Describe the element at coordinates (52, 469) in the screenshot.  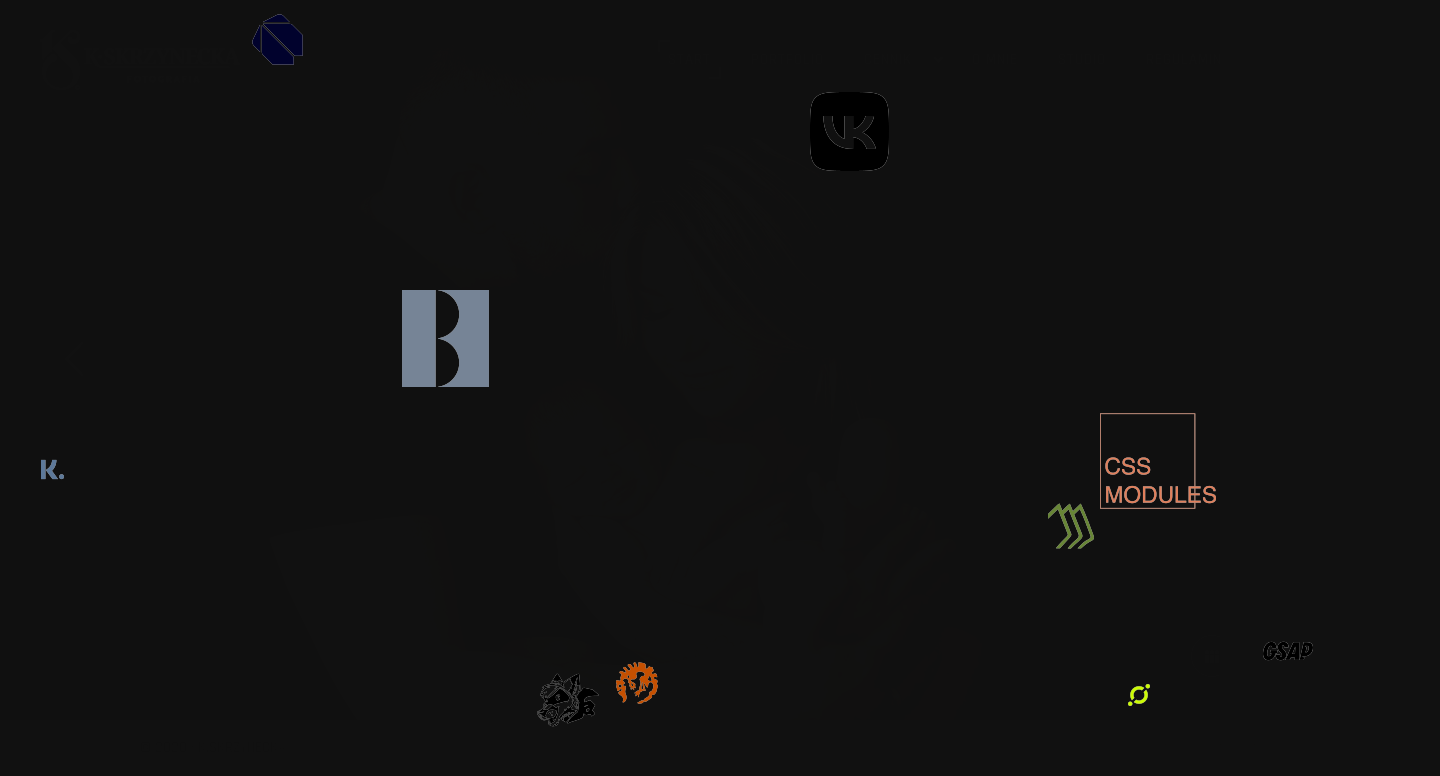
I see `pay with Klarna at checkout` at that location.